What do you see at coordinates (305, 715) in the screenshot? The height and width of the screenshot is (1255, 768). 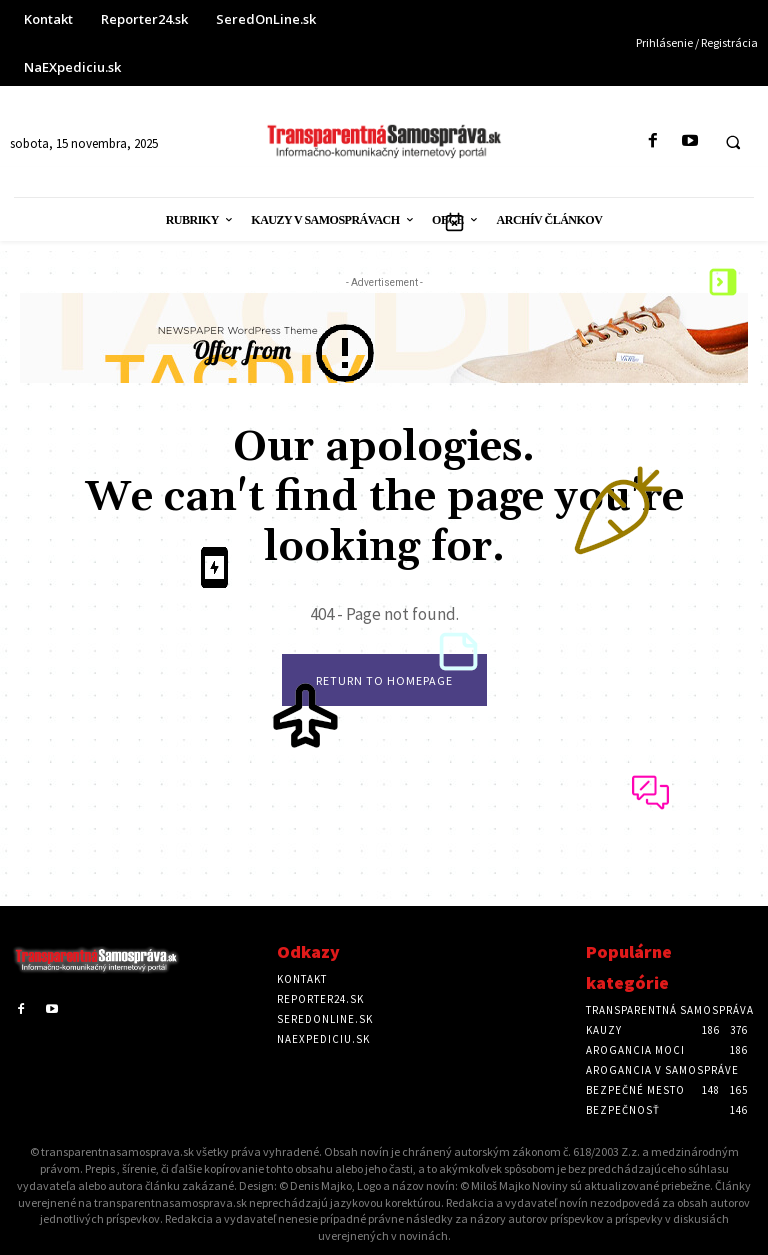 I see `enable airplane mode` at bounding box center [305, 715].